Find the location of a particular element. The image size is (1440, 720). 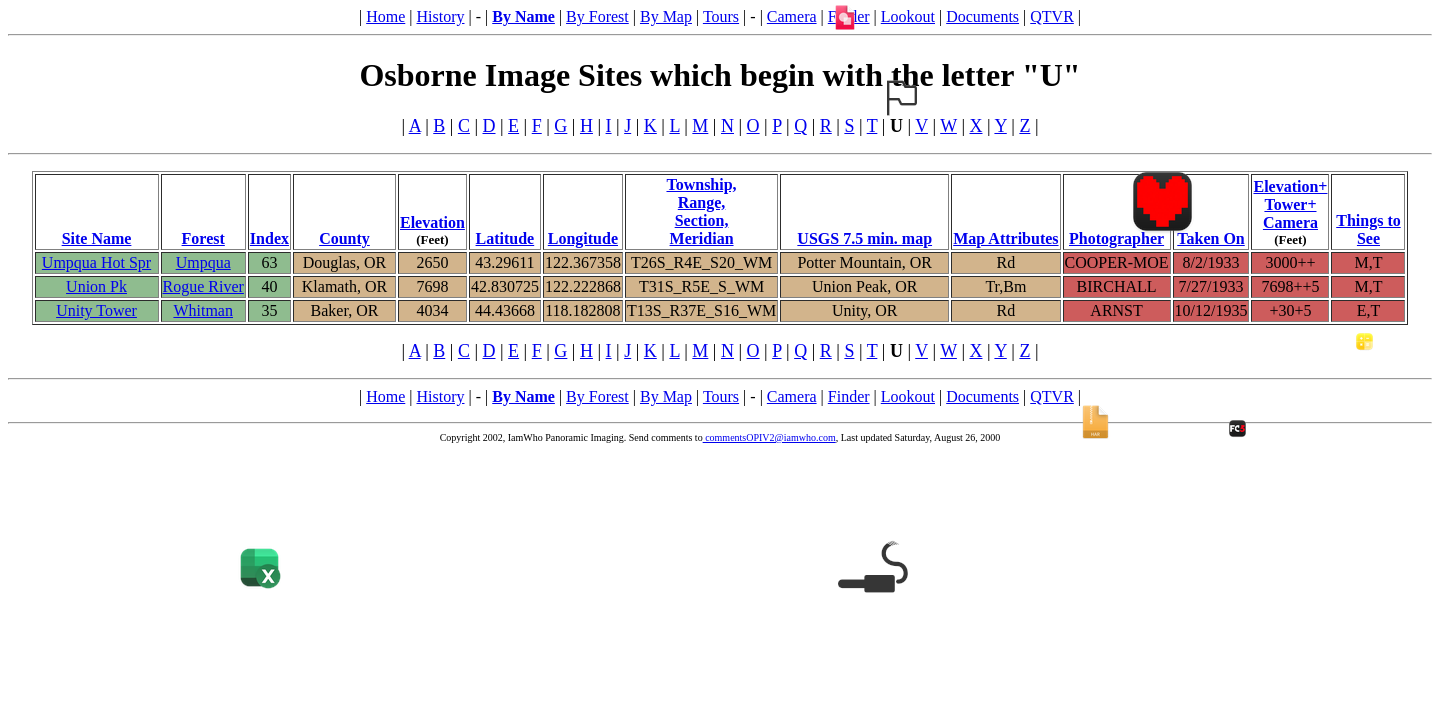

launch far cry 3 game is located at coordinates (1237, 428).